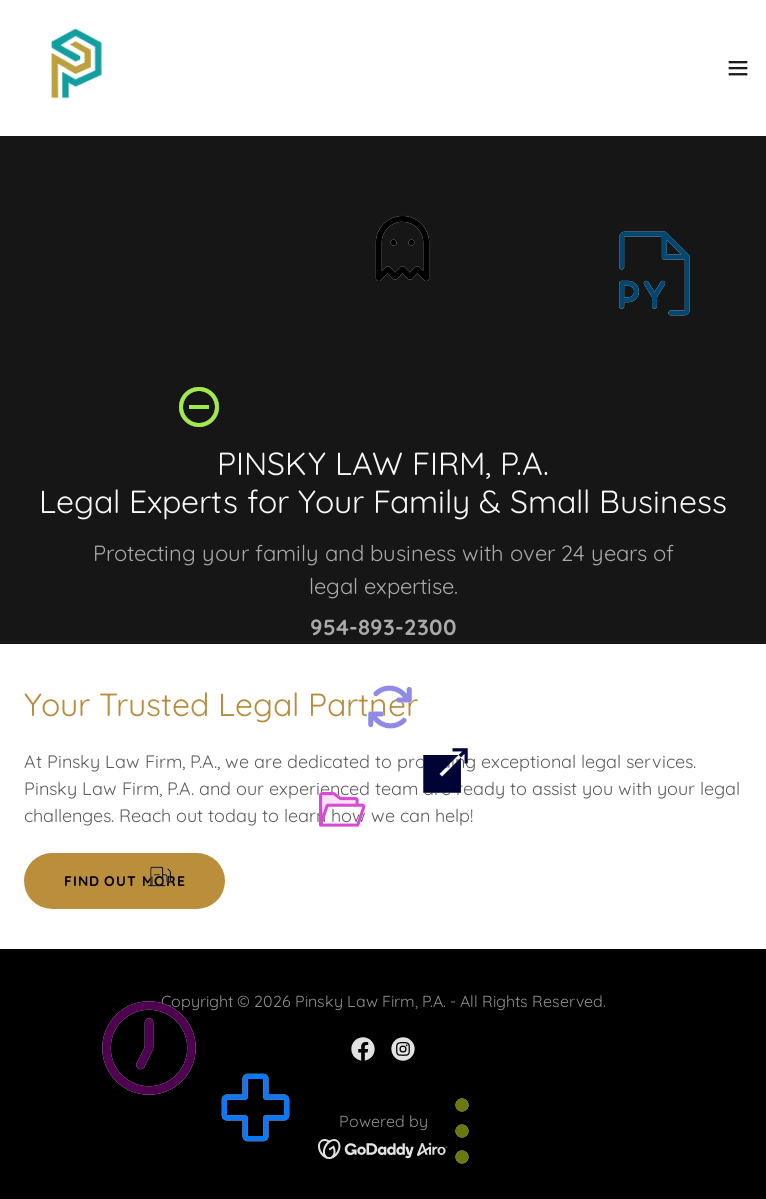  I want to click on python script file, so click(654, 273).